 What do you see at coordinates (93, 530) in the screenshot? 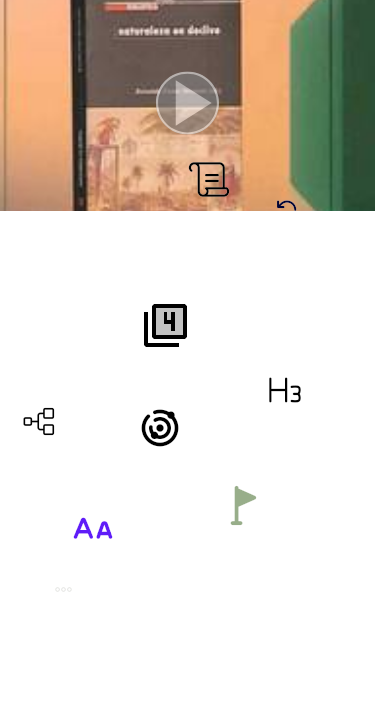
I see `adjust text size settings` at bounding box center [93, 530].